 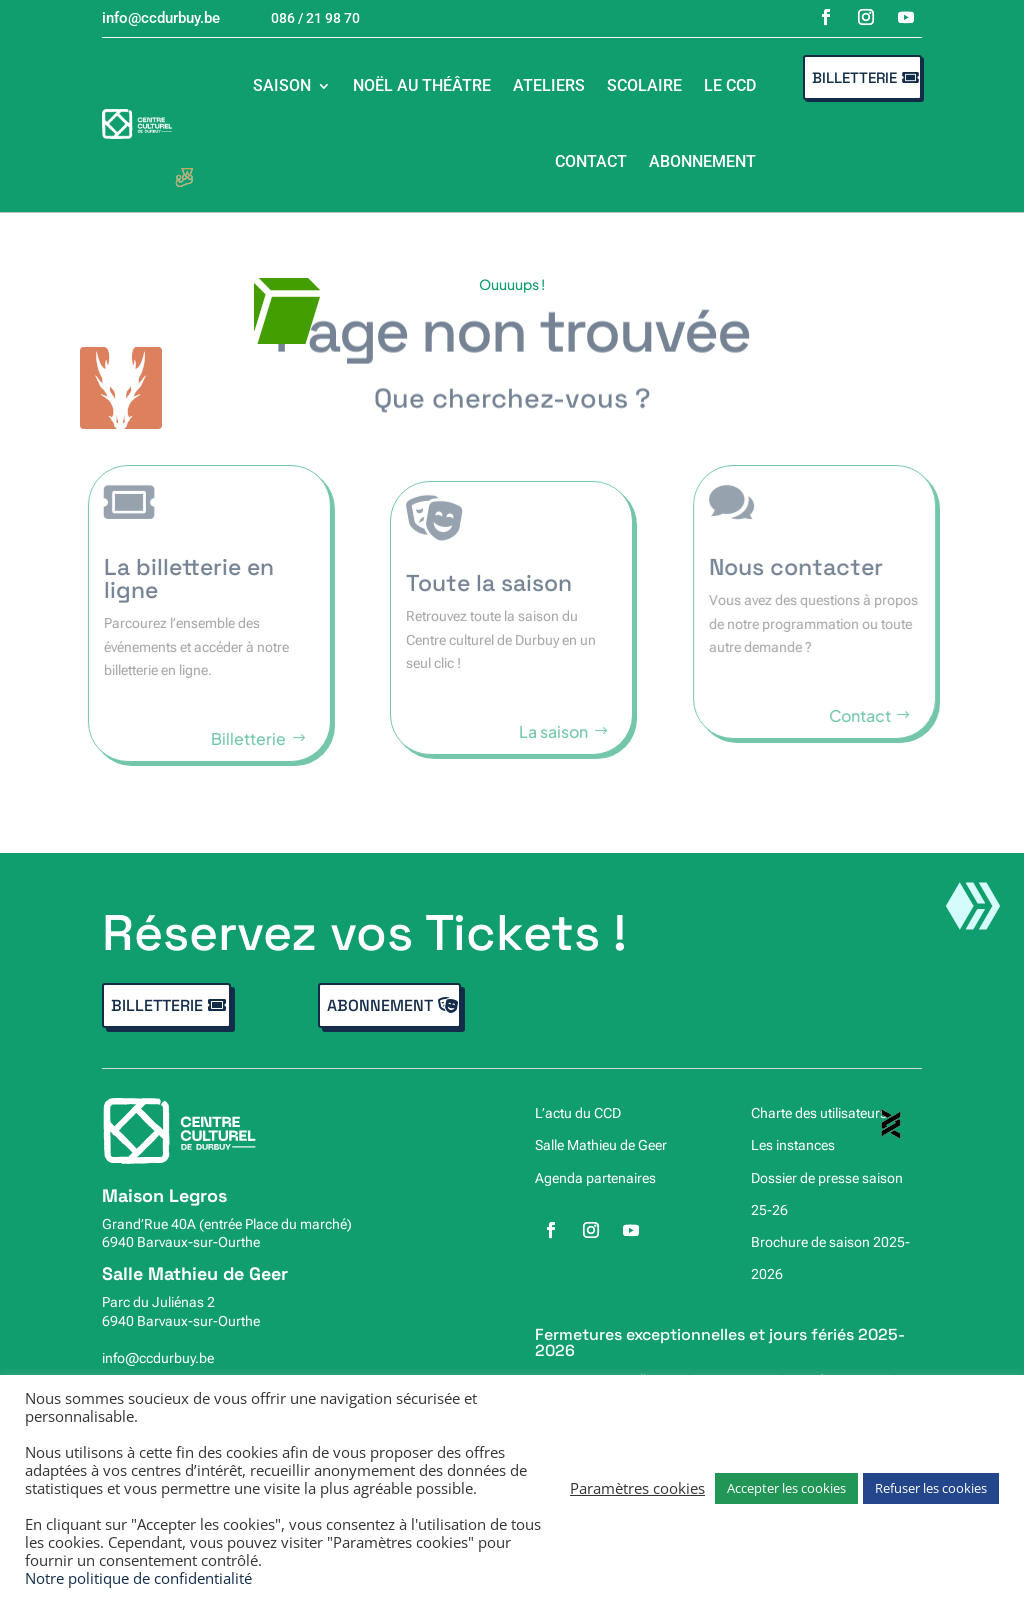 What do you see at coordinates (973, 906) in the screenshot?
I see `hive blockchain logo` at bounding box center [973, 906].